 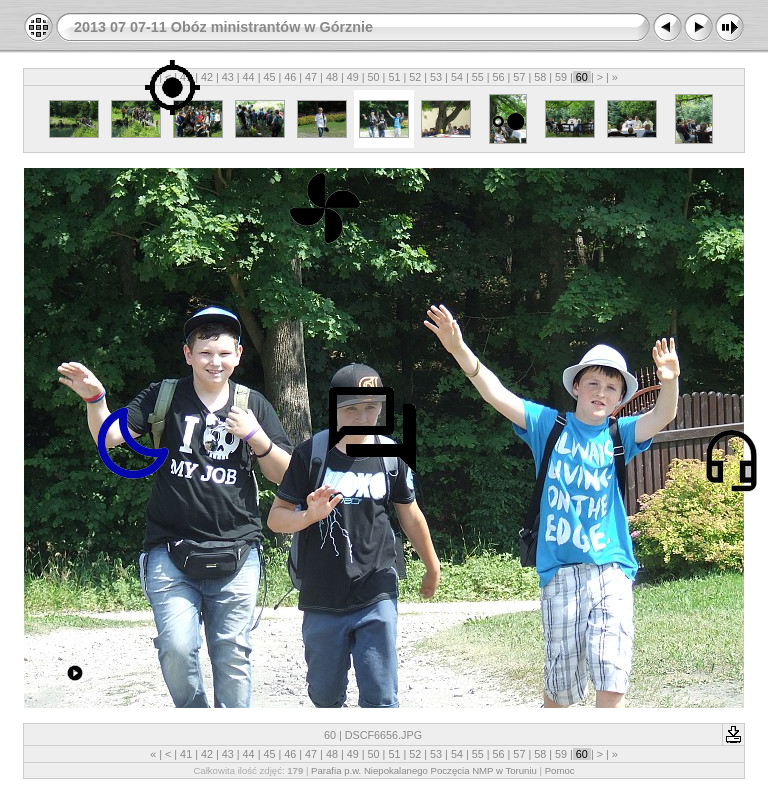 What do you see at coordinates (508, 121) in the screenshot?
I see `enable HDR strong mode for photos` at bounding box center [508, 121].